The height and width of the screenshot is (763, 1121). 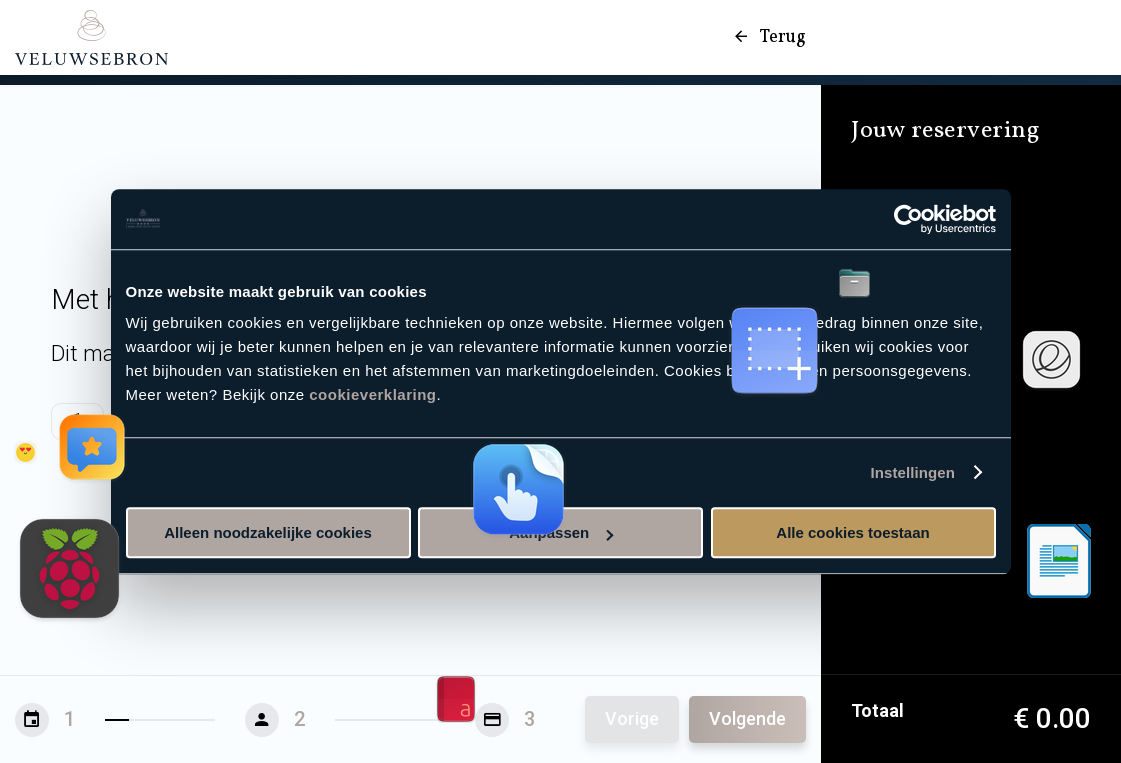 I want to click on open flare messaging app, so click(x=92, y=447).